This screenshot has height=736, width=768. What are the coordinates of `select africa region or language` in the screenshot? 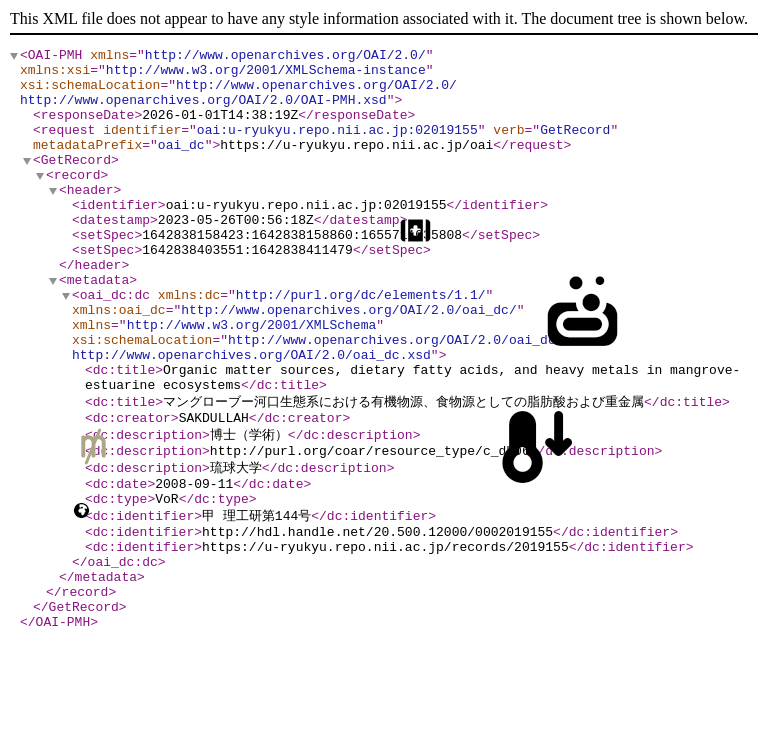 It's located at (81, 510).